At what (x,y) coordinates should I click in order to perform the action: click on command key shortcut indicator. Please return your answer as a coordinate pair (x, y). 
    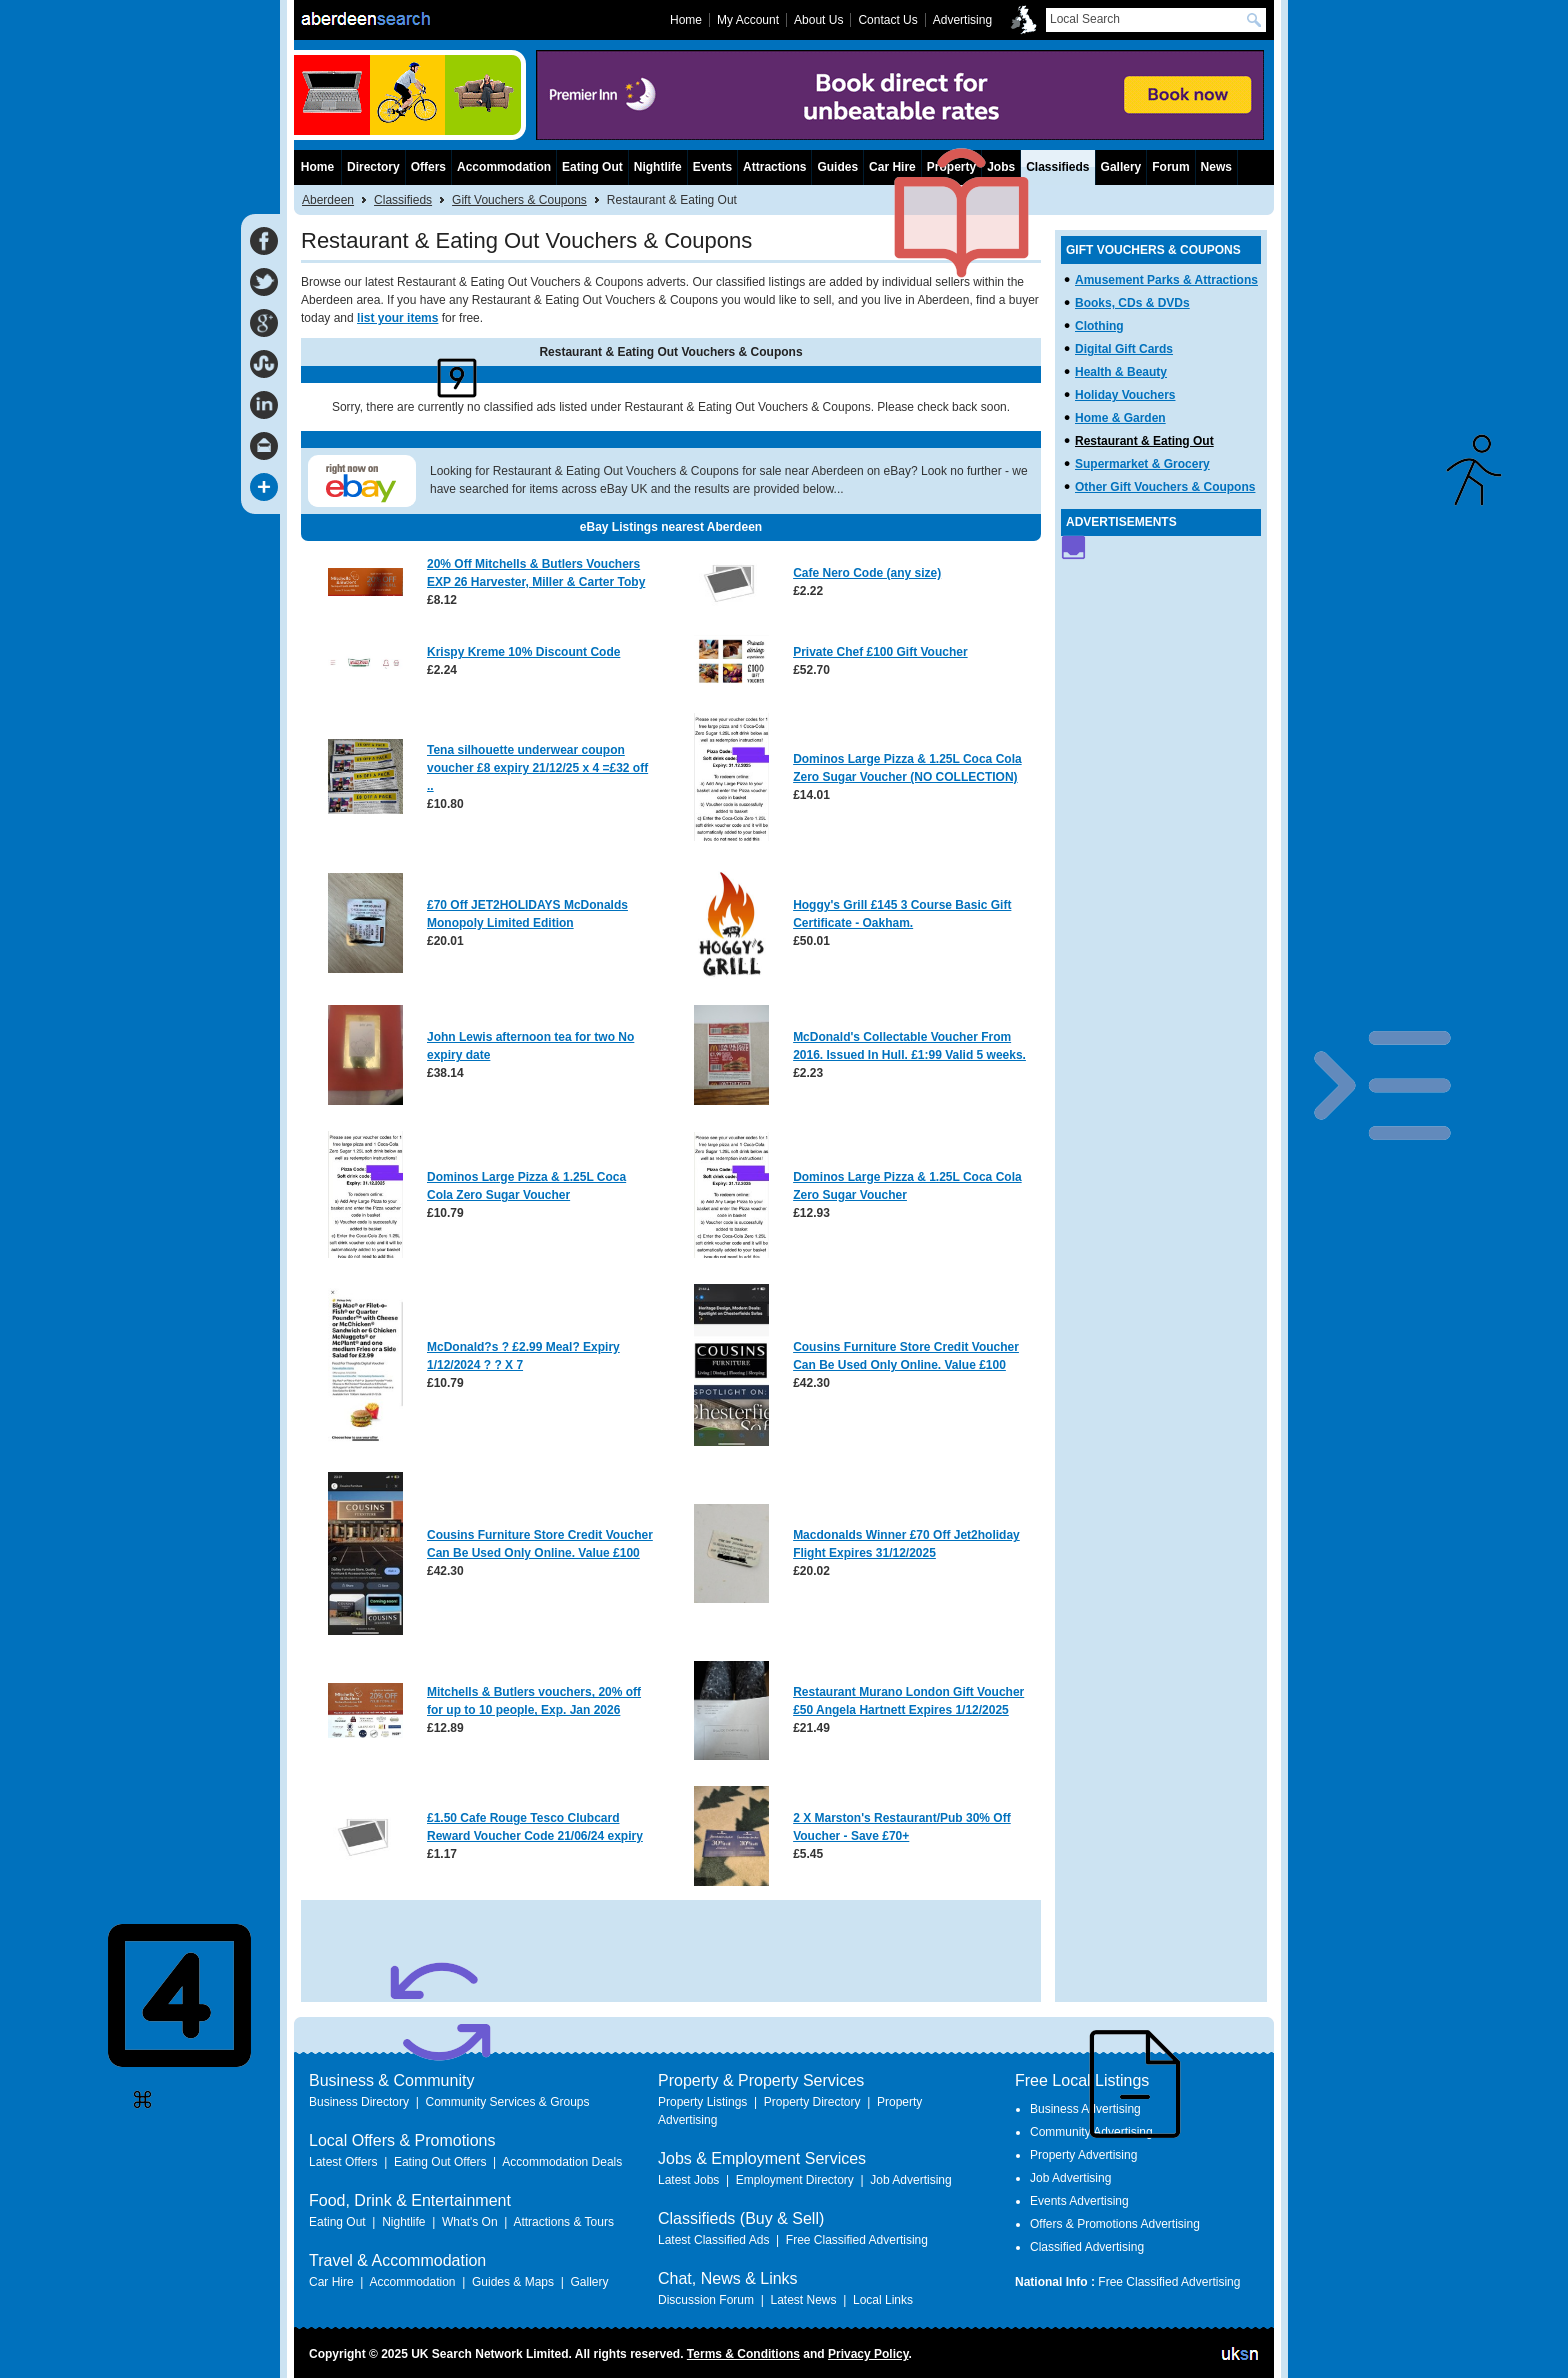
    Looking at the image, I should click on (142, 2099).